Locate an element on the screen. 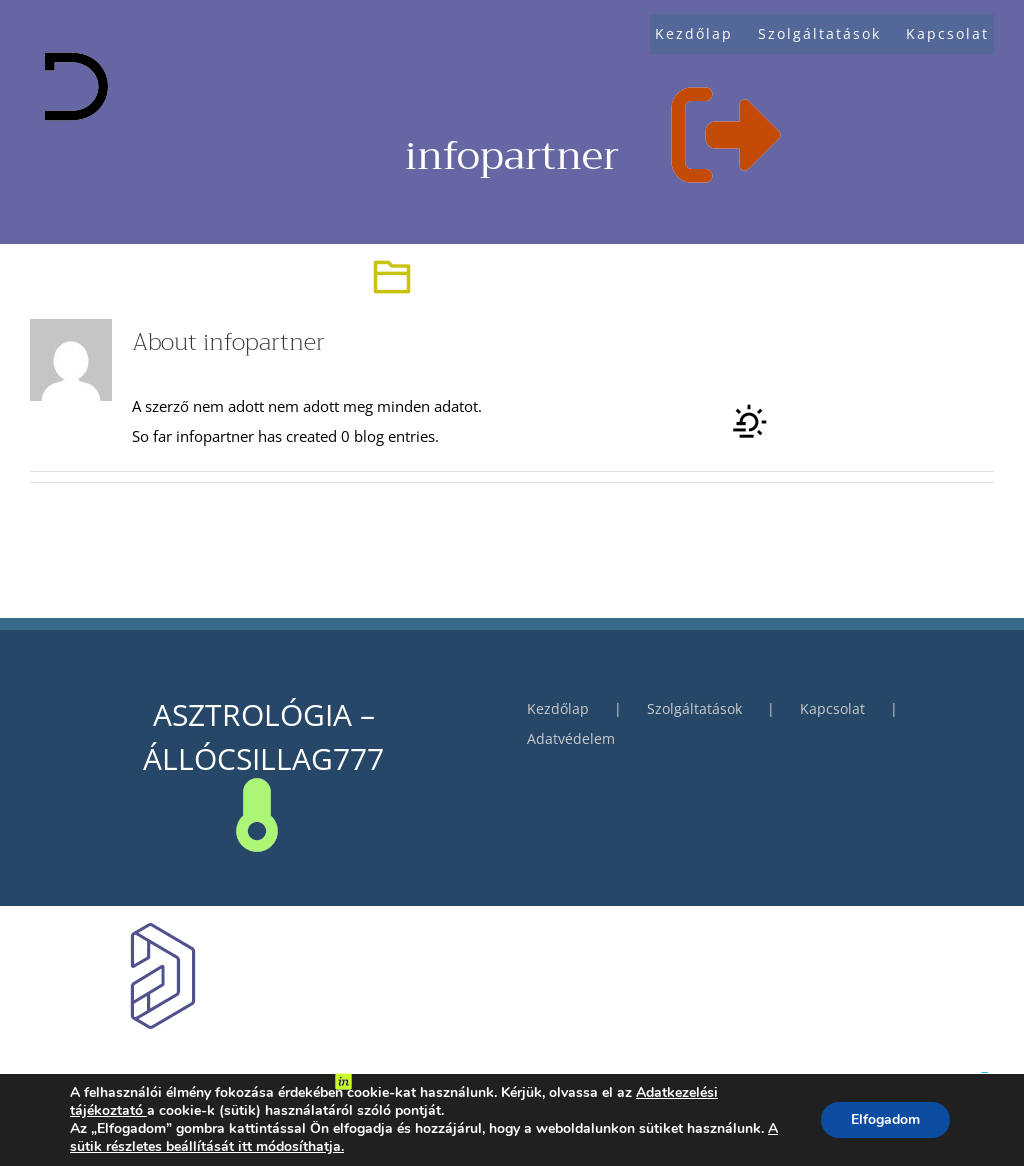  dyalog APL programming language logo is located at coordinates (76, 86).